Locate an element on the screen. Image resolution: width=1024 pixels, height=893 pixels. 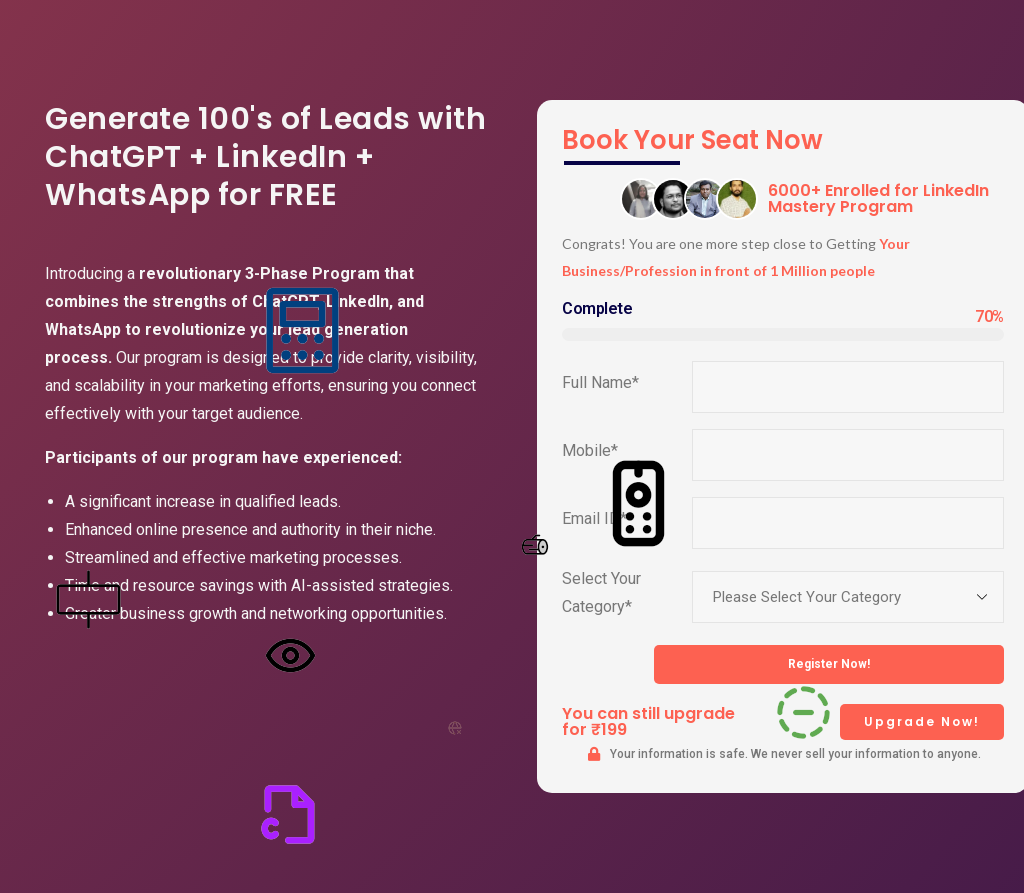
view or preview content is located at coordinates (290, 655).